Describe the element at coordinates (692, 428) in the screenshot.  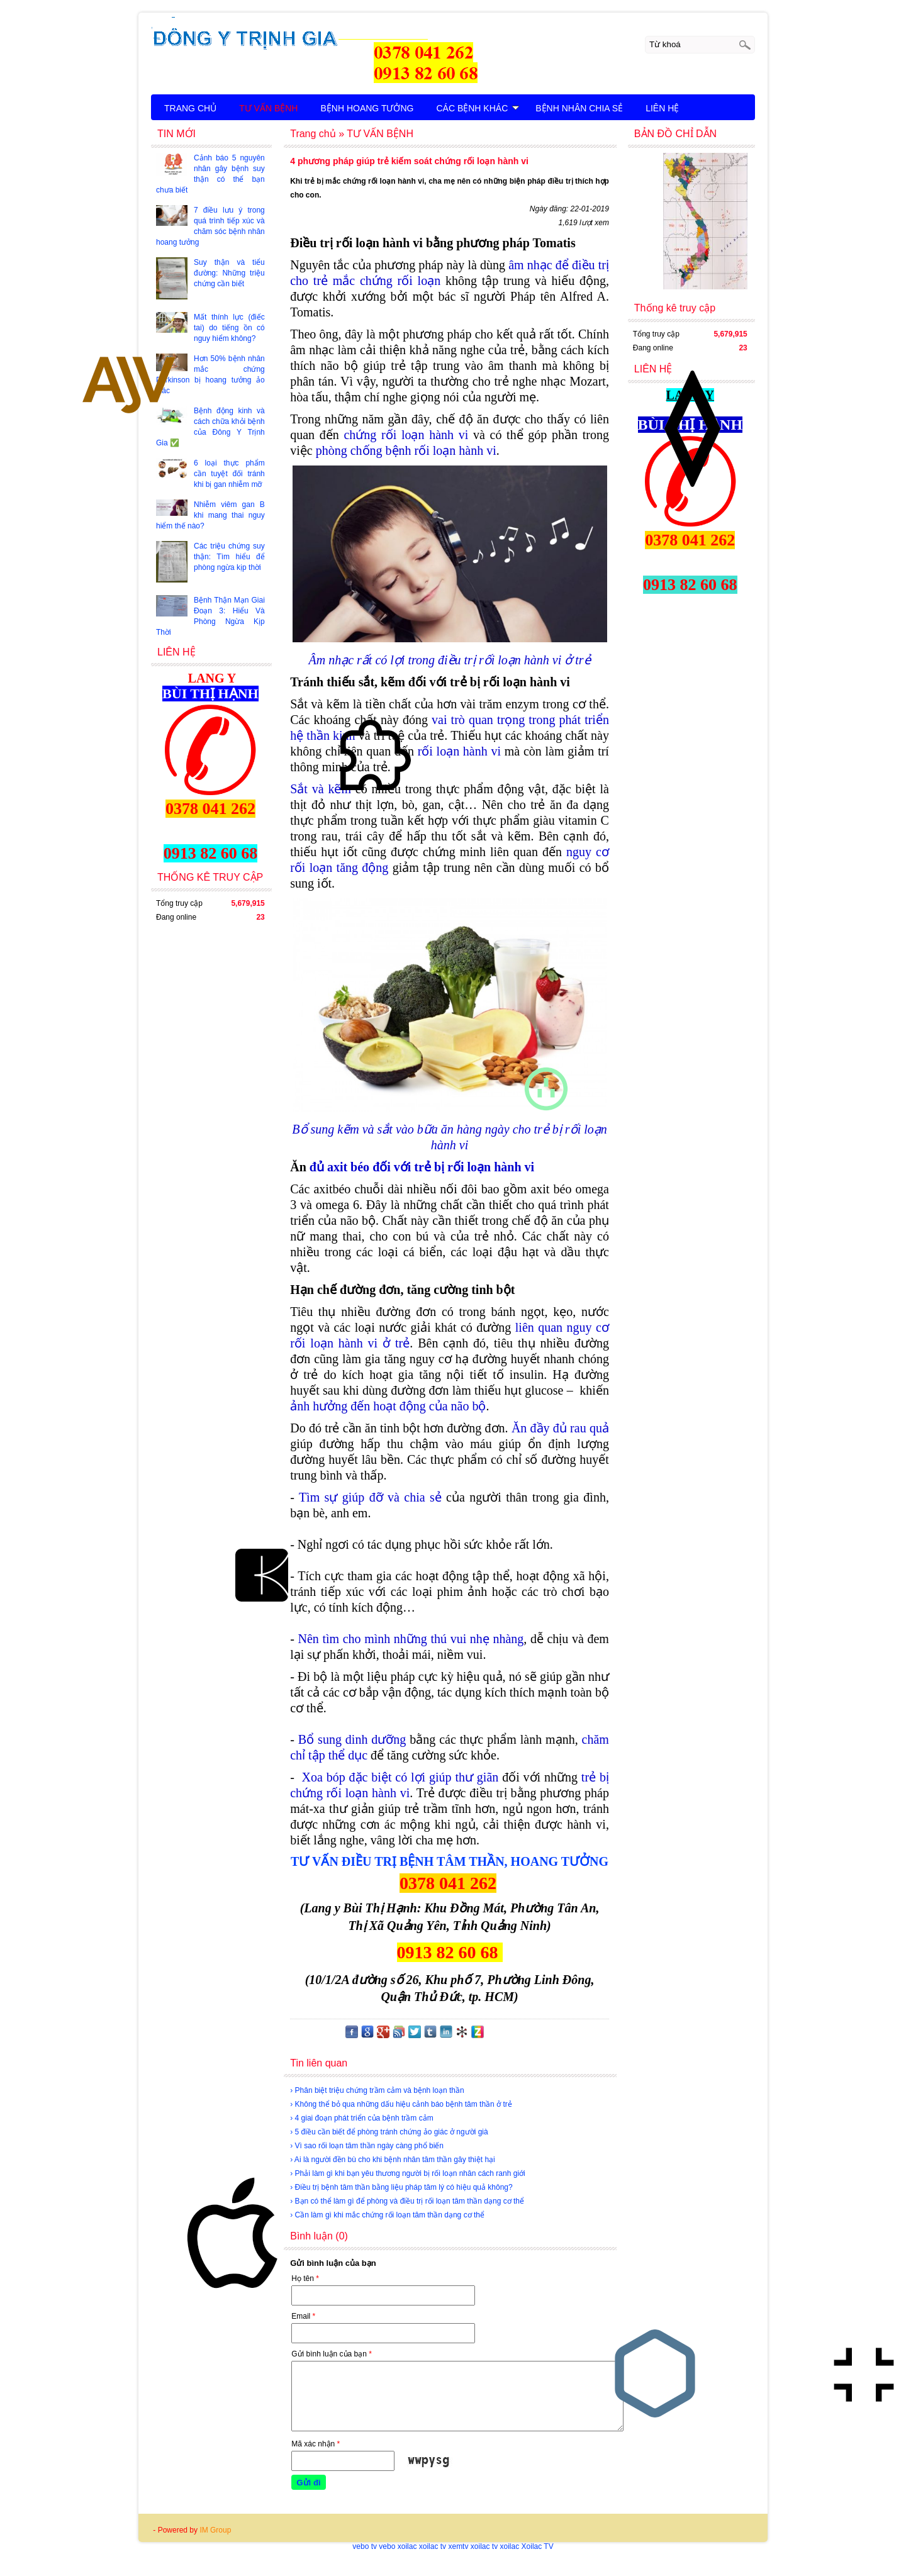
I see `private division game publisher logo` at that location.